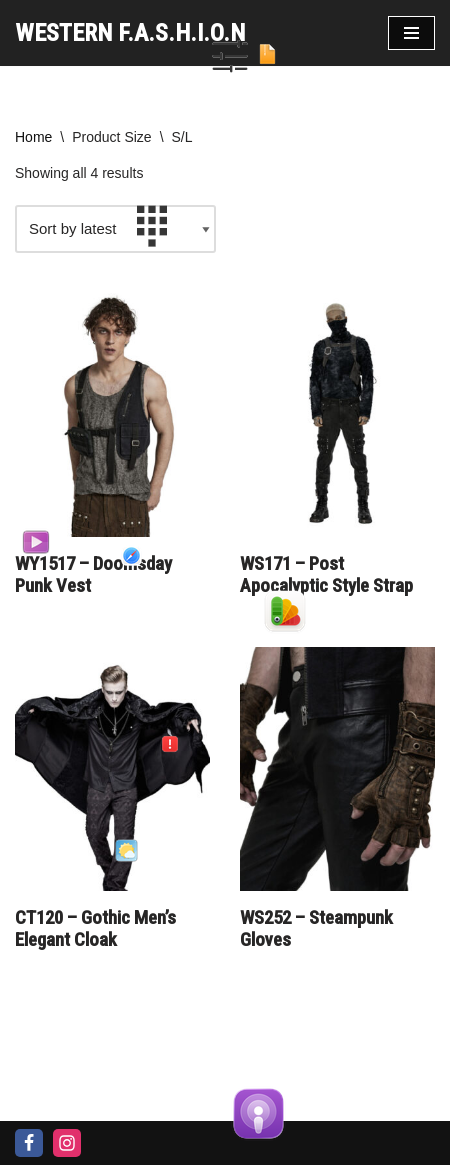  Describe the element at coordinates (267, 54) in the screenshot. I see `compressed tar archive file (.tar.lzma)` at that location.